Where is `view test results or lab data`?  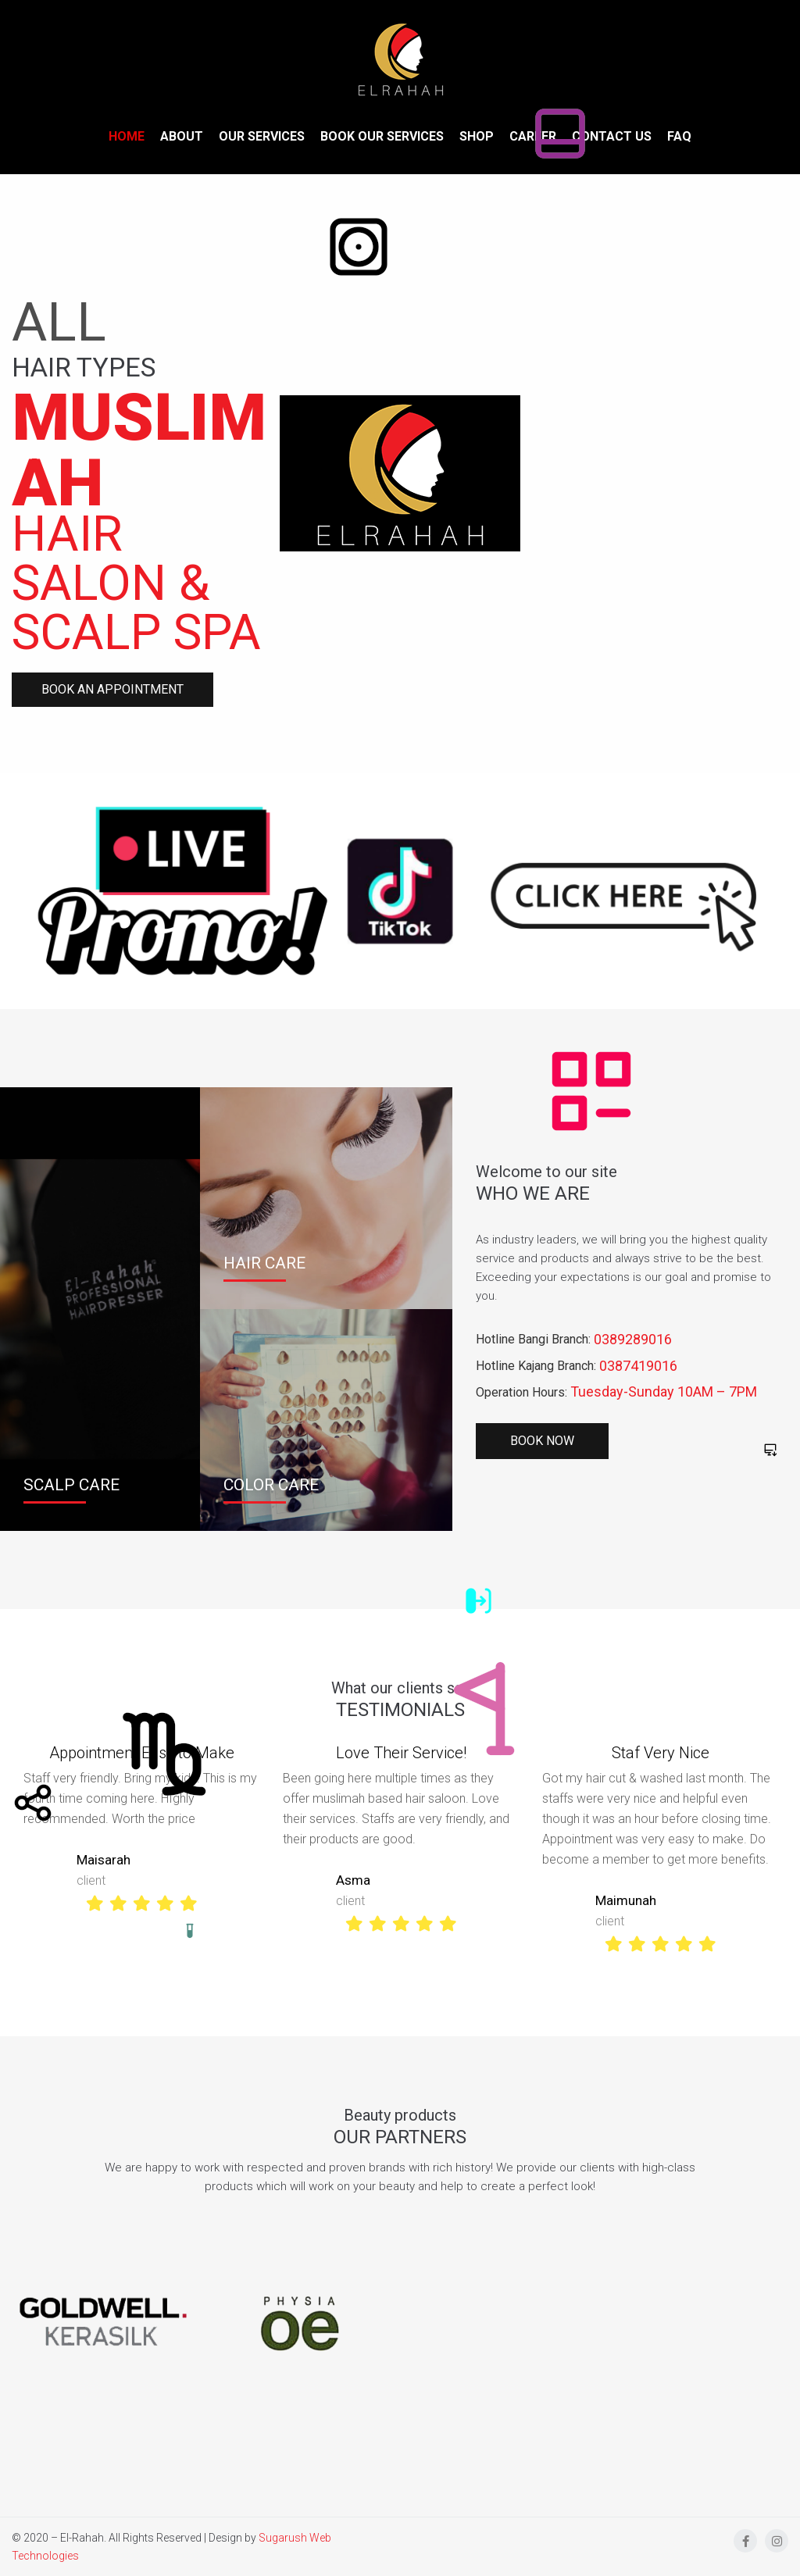
view test results or lab data is located at coordinates (190, 1931).